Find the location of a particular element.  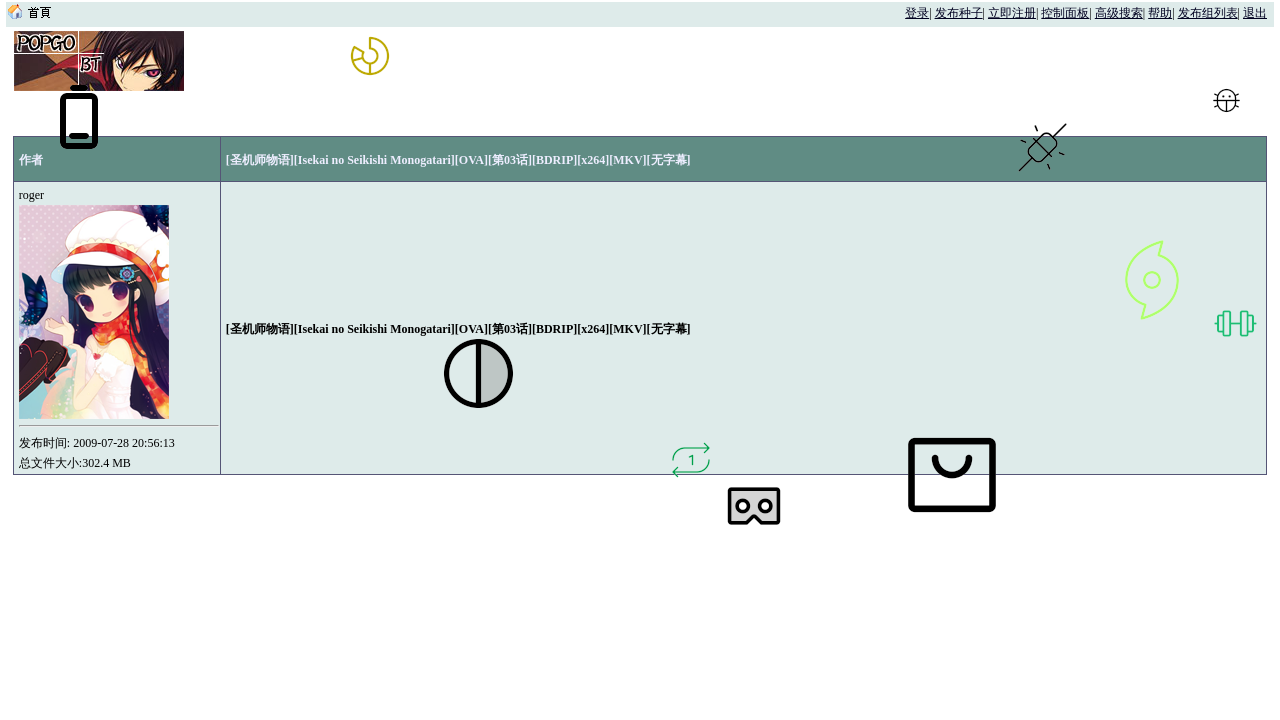

toggle between light and dark mode is located at coordinates (478, 373).